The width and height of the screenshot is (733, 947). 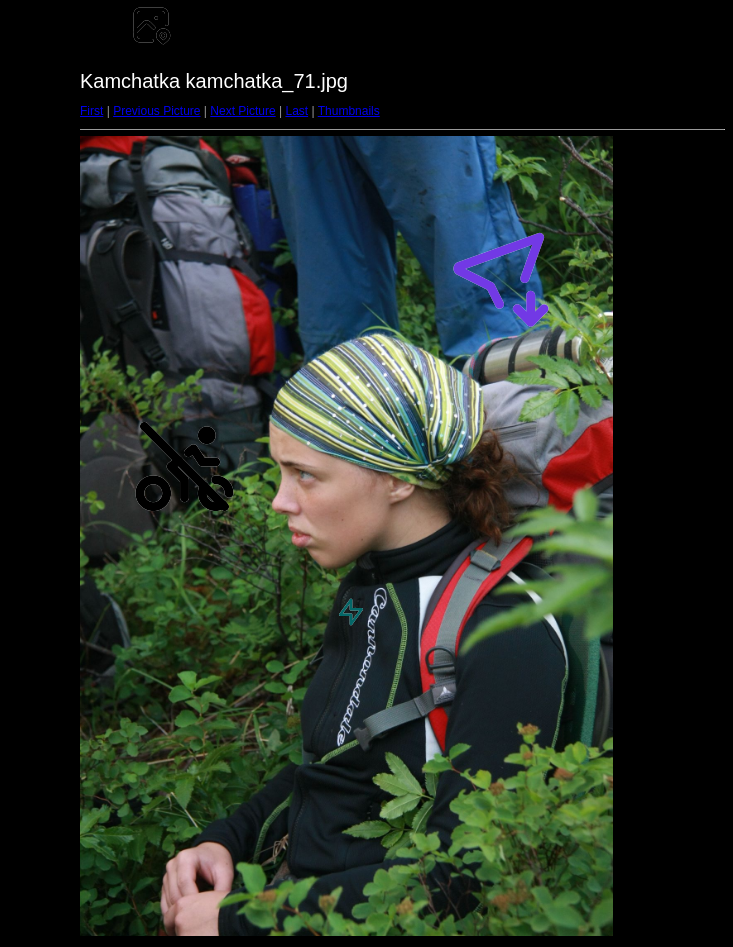 What do you see at coordinates (499, 277) in the screenshot?
I see `download current location data` at bounding box center [499, 277].